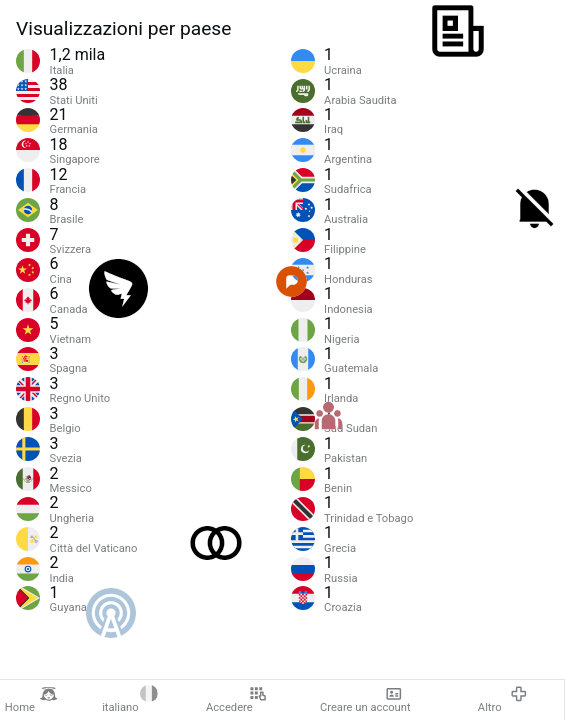  Describe the element at coordinates (328, 415) in the screenshot. I see `view team members` at that location.